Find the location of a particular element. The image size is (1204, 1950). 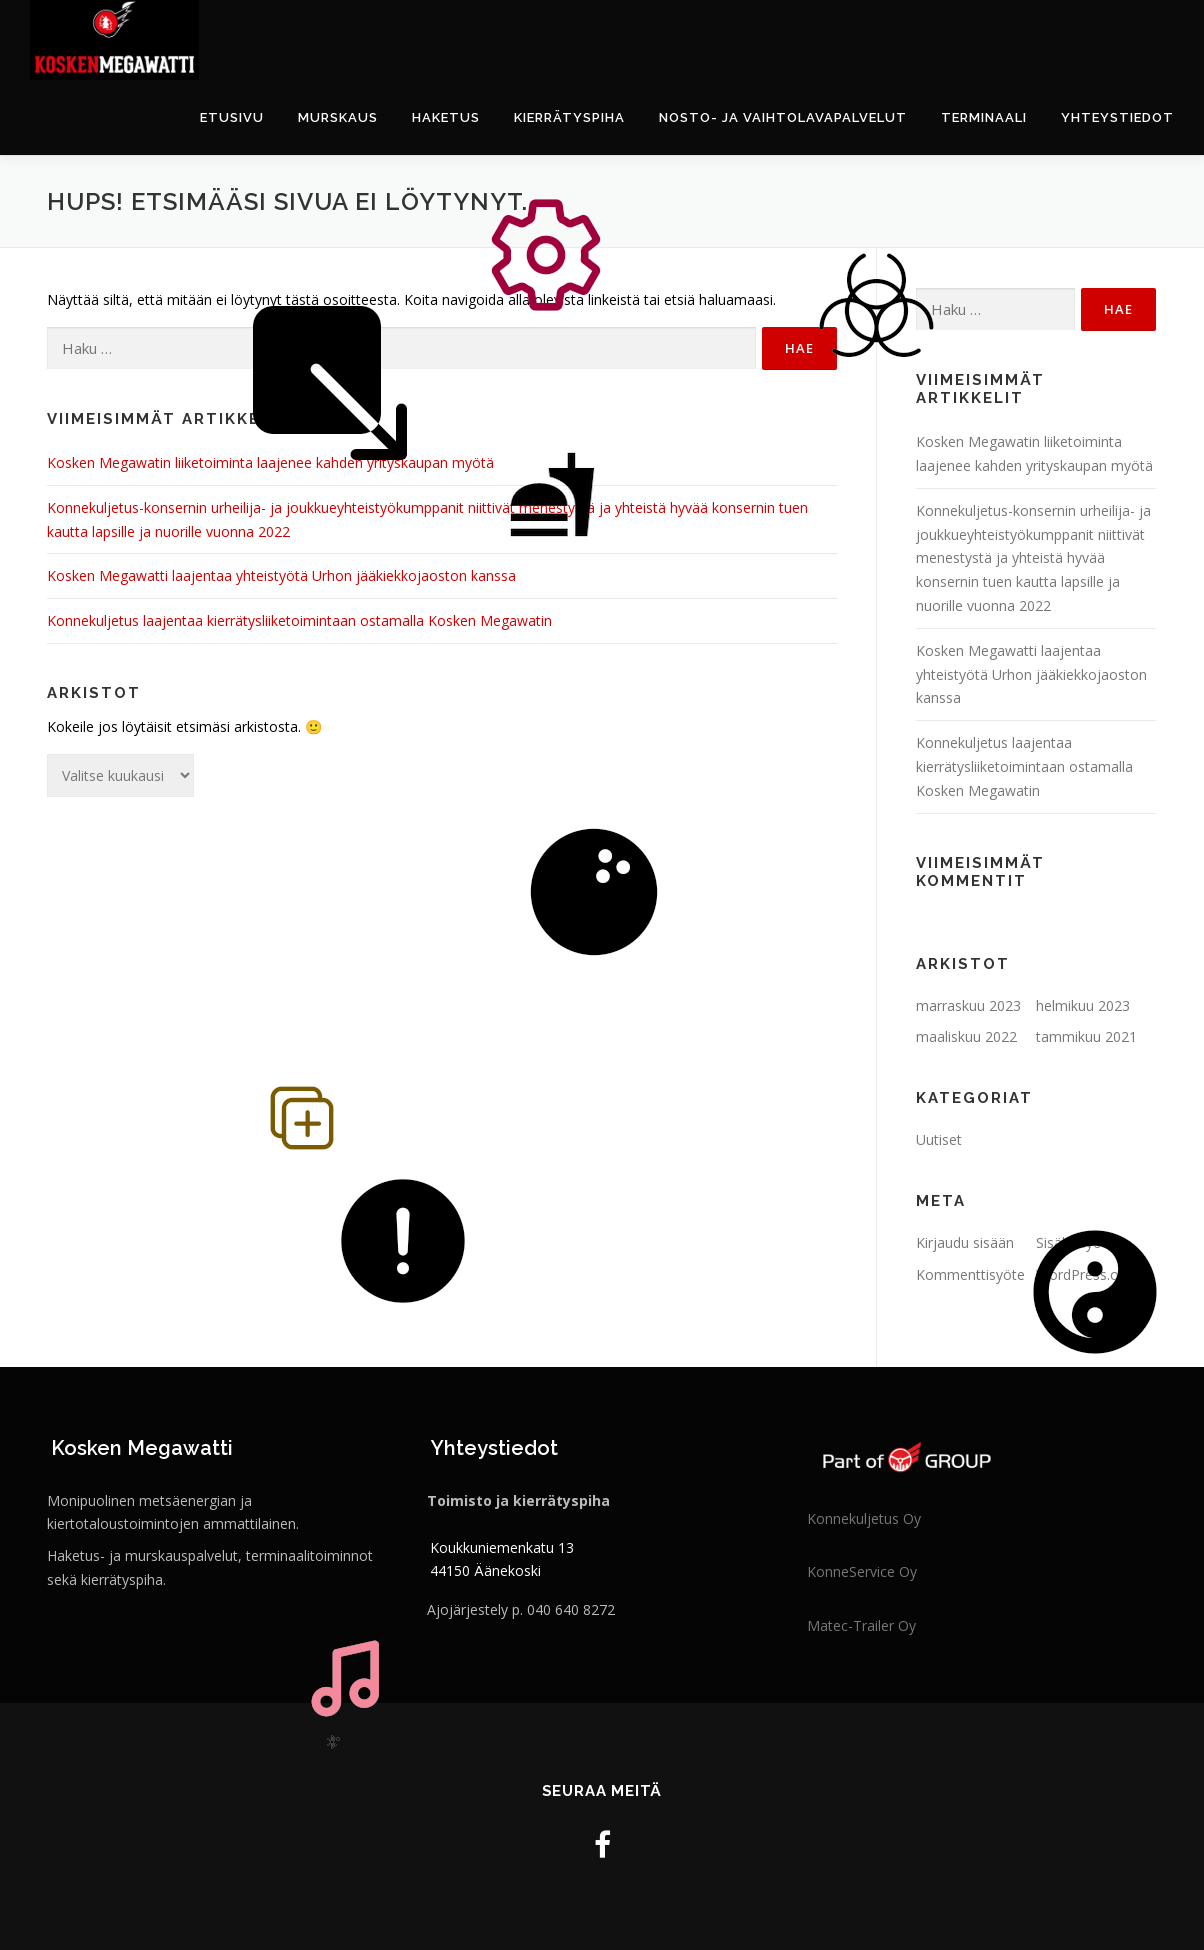

find nearby fast food restaurants is located at coordinates (552, 494).